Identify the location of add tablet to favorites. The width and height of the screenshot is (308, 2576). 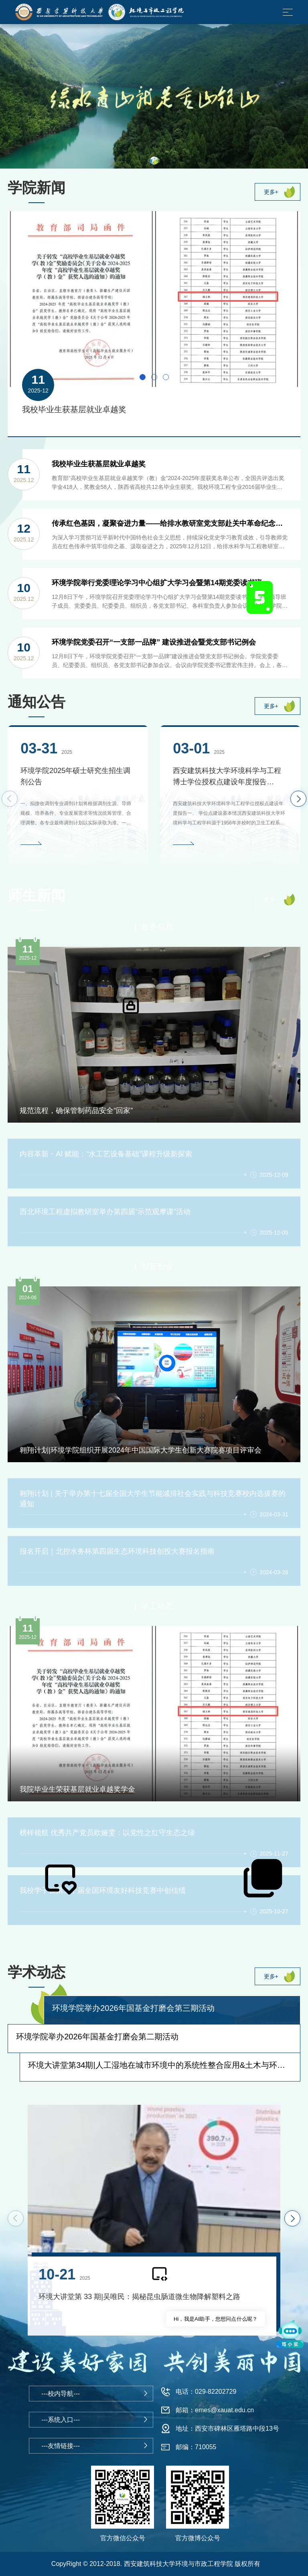
(60, 1878).